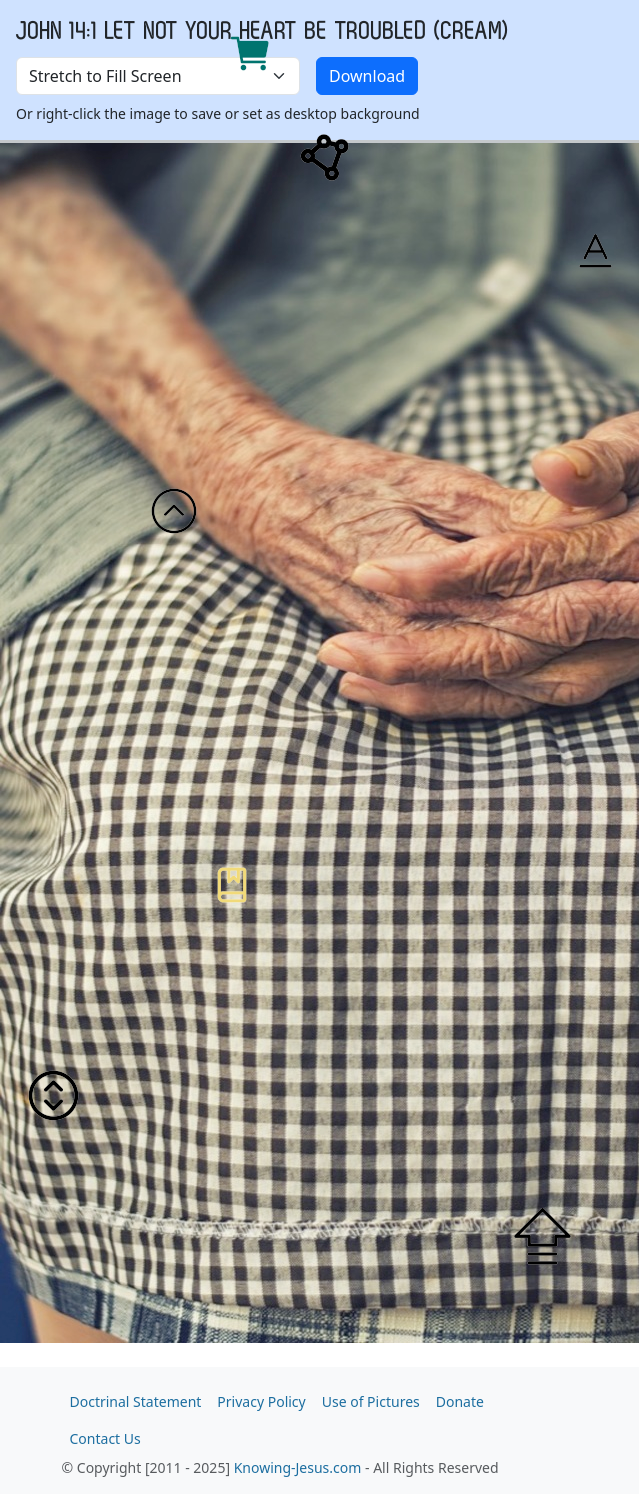  What do you see at coordinates (542, 1238) in the screenshot?
I see `upload file or content` at bounding box center [542, 1238].